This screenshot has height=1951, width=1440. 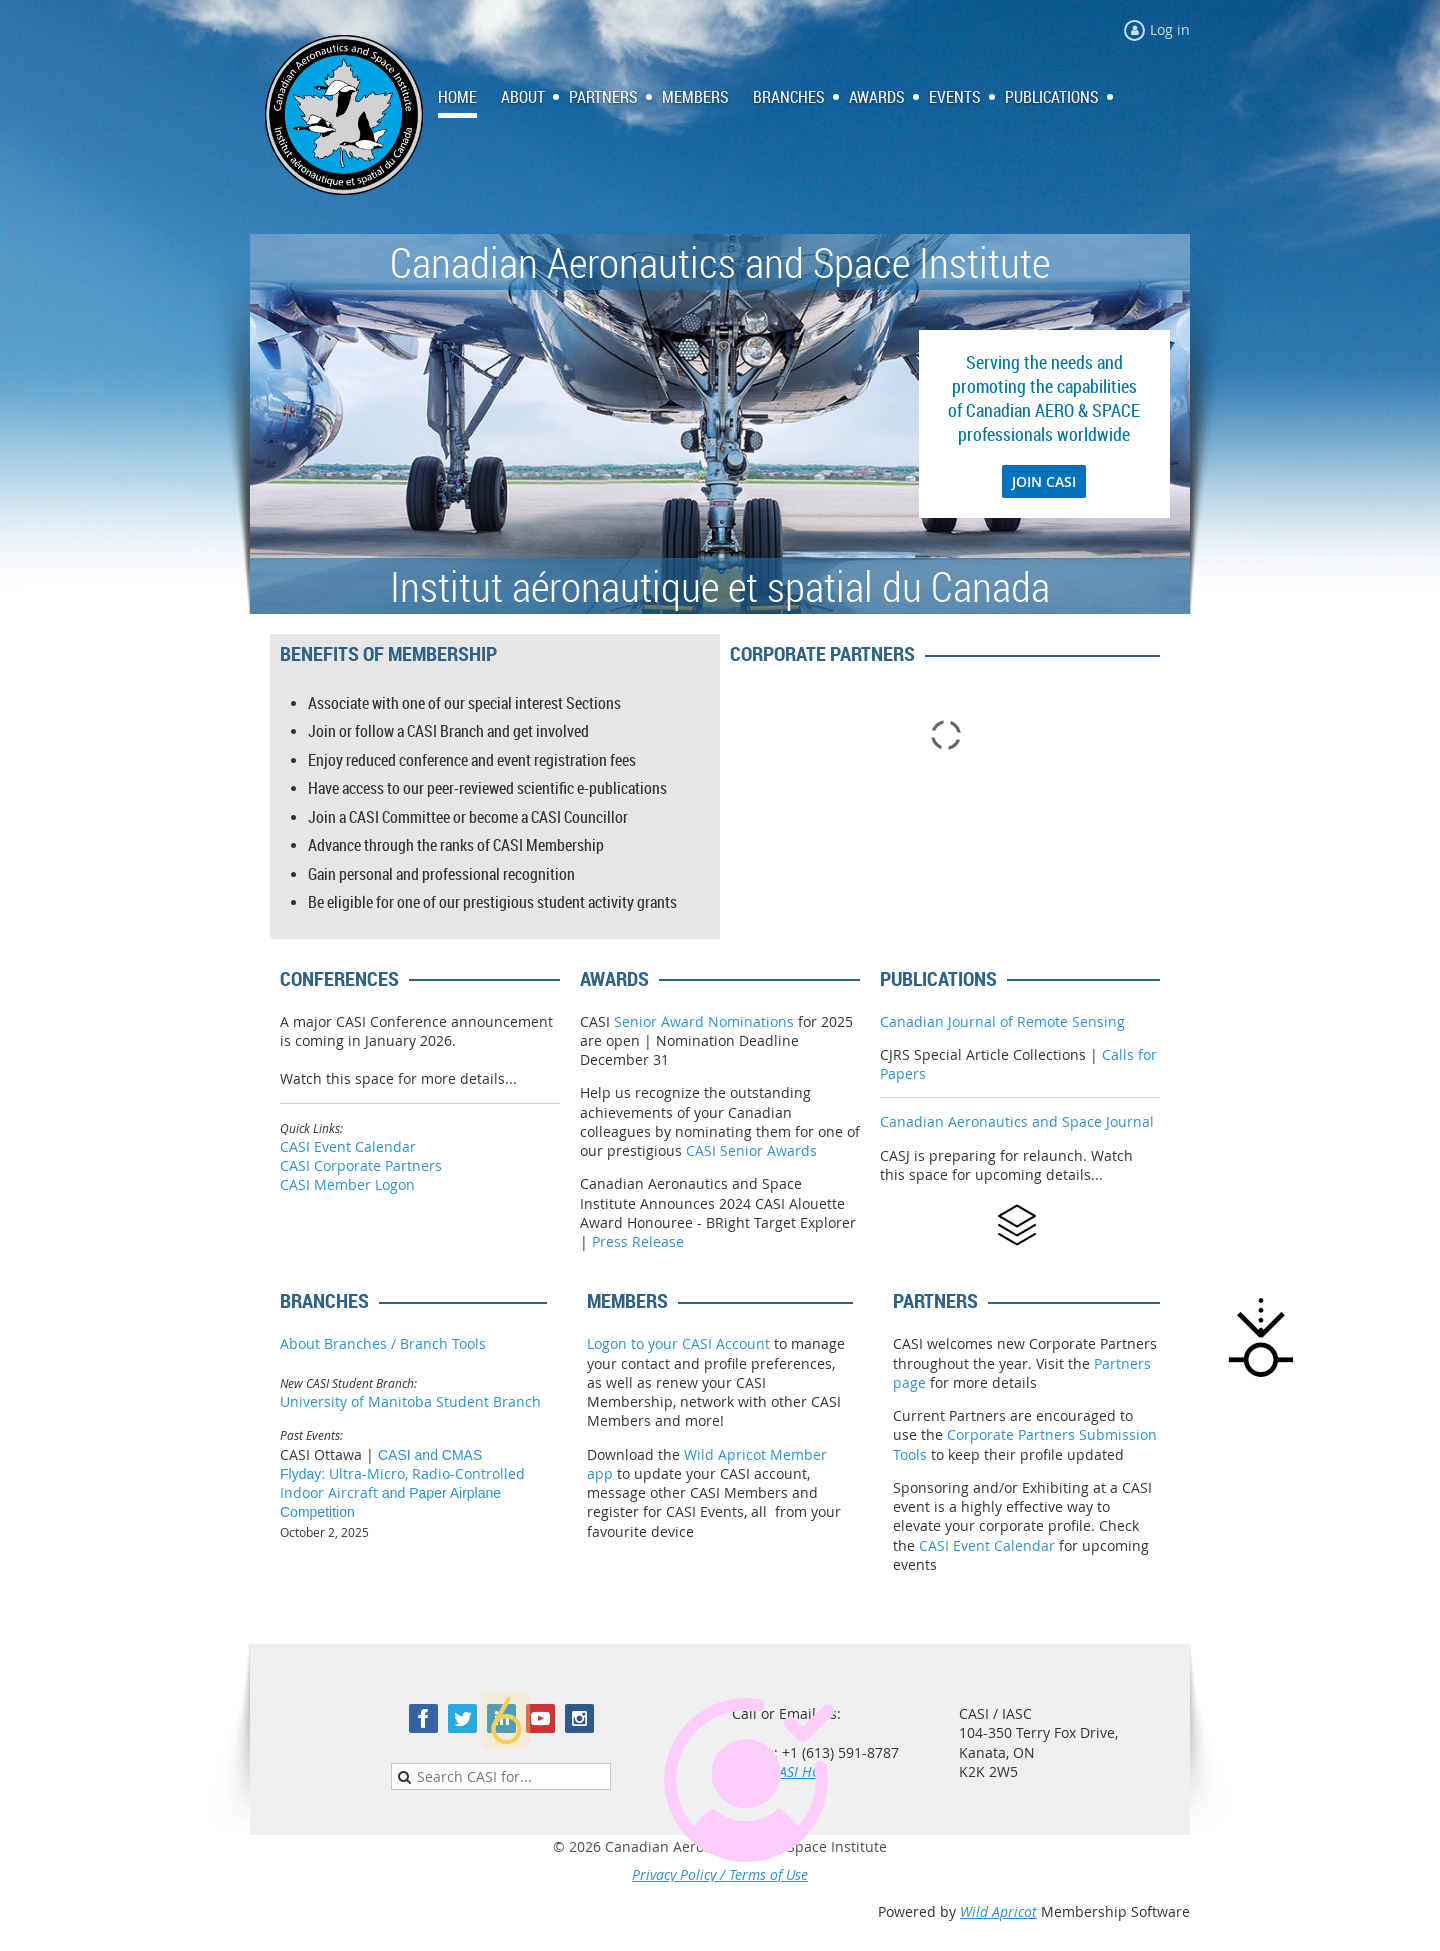 What do you see at coordinates (506, 1720) in the screenshot?
I see `indicates step six in a multi-step process` at bounding box center [506, 1720].